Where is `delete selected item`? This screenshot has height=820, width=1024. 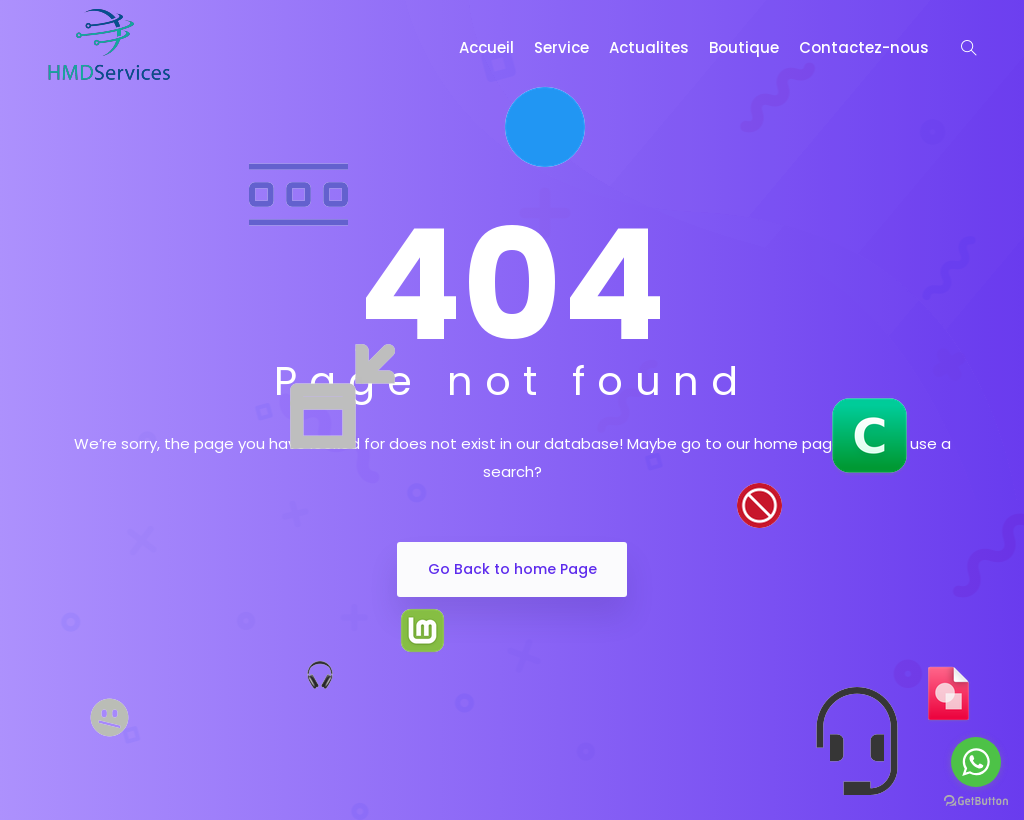 delete selected item is located at coordinates (759, 505).